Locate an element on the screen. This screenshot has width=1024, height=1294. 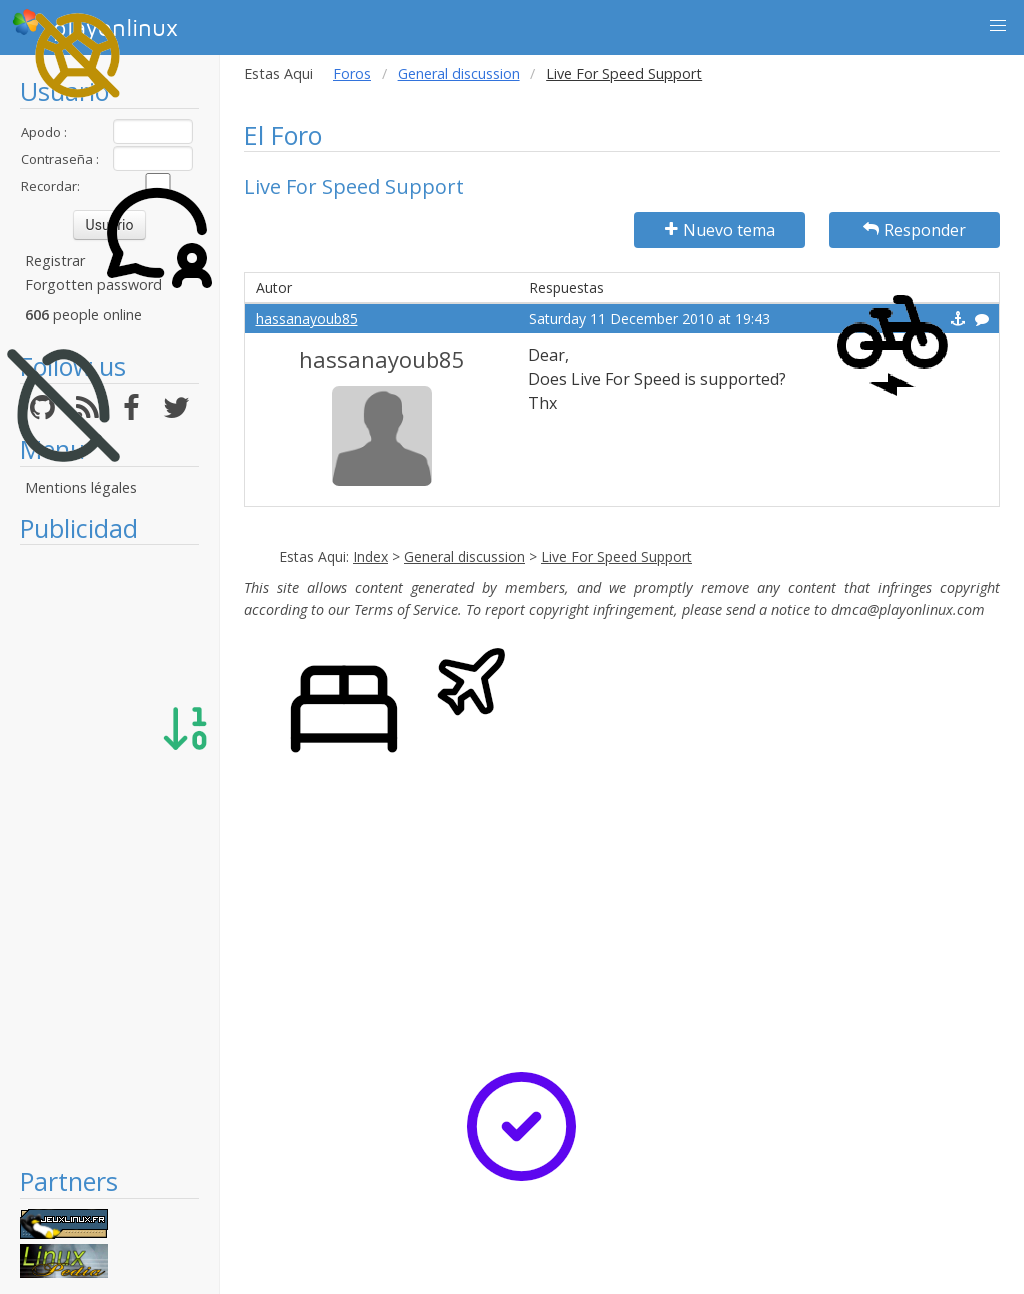
view conversation with a specific contact is located at coordinates (157, 233).